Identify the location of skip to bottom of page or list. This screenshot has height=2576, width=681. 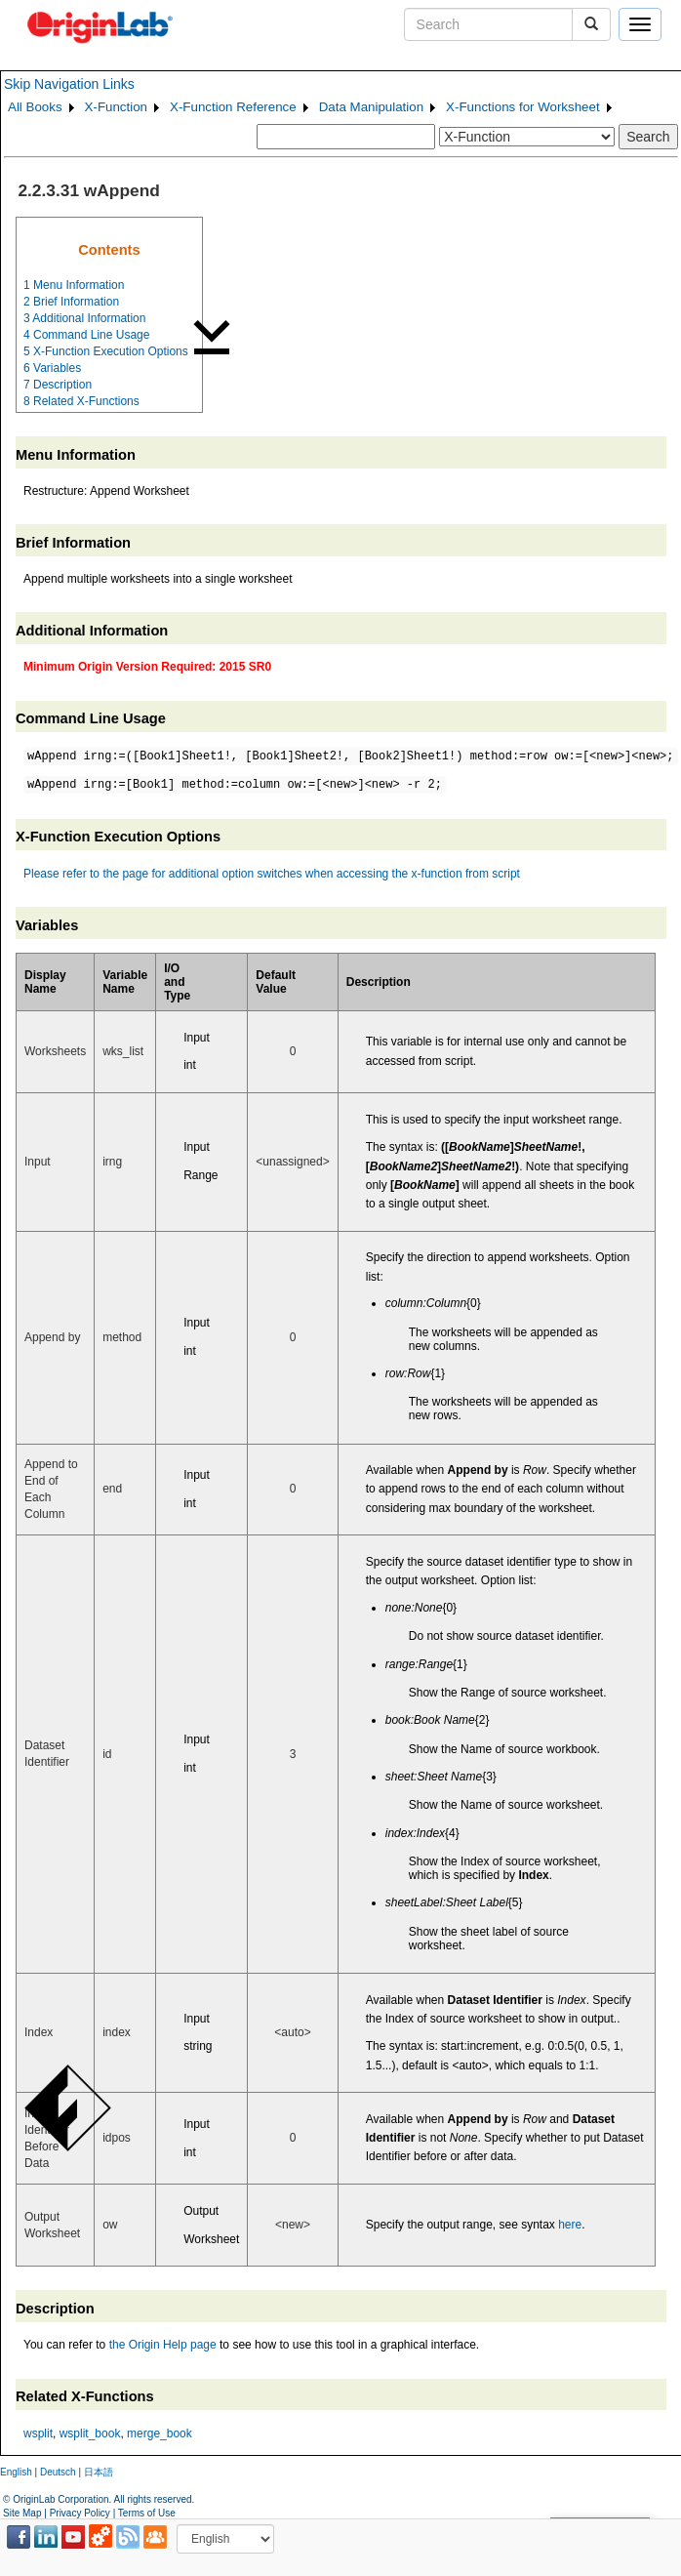
(212, 340).